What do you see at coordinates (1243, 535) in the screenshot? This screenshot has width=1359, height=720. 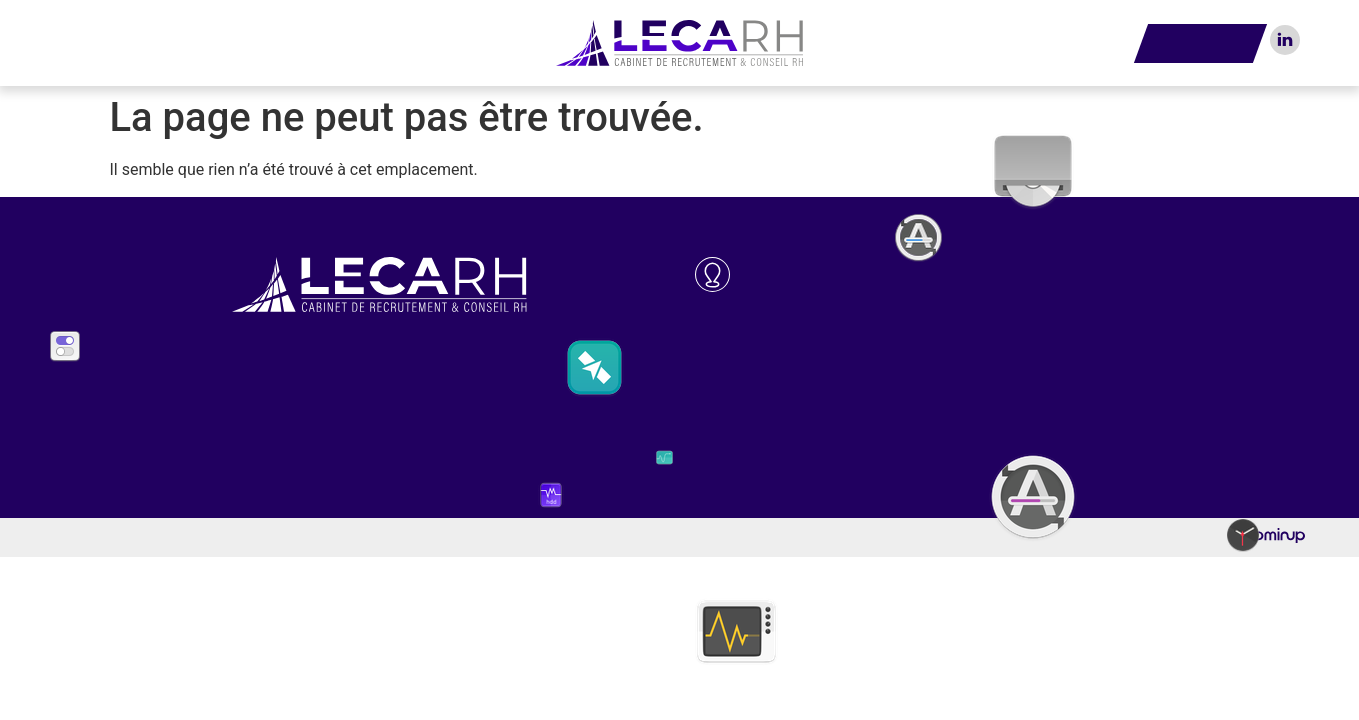 I see `indicates an urgent or time-sensitive notification` at bounding box center [1243, 535].